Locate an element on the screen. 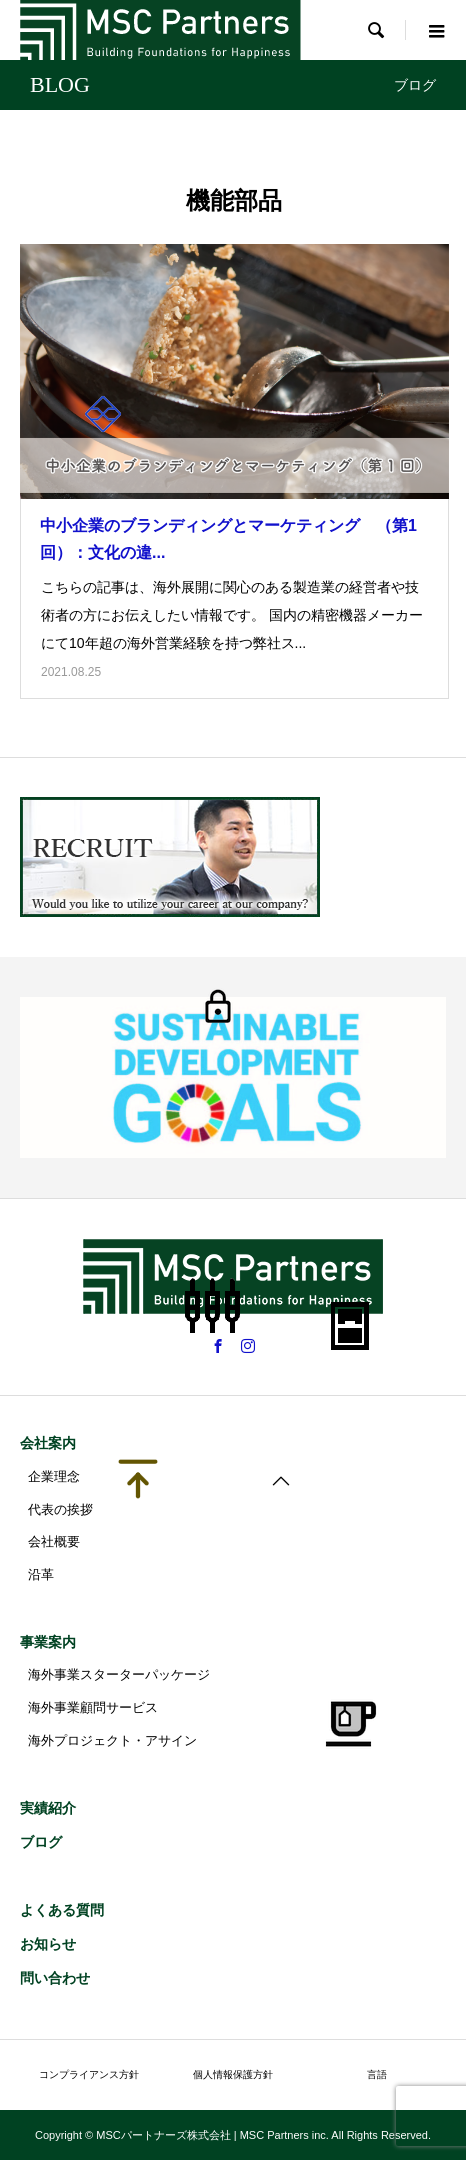 This screenshot has width=466, height=2160. access food and beverage emoji category is located at coordinates (351, 1724).